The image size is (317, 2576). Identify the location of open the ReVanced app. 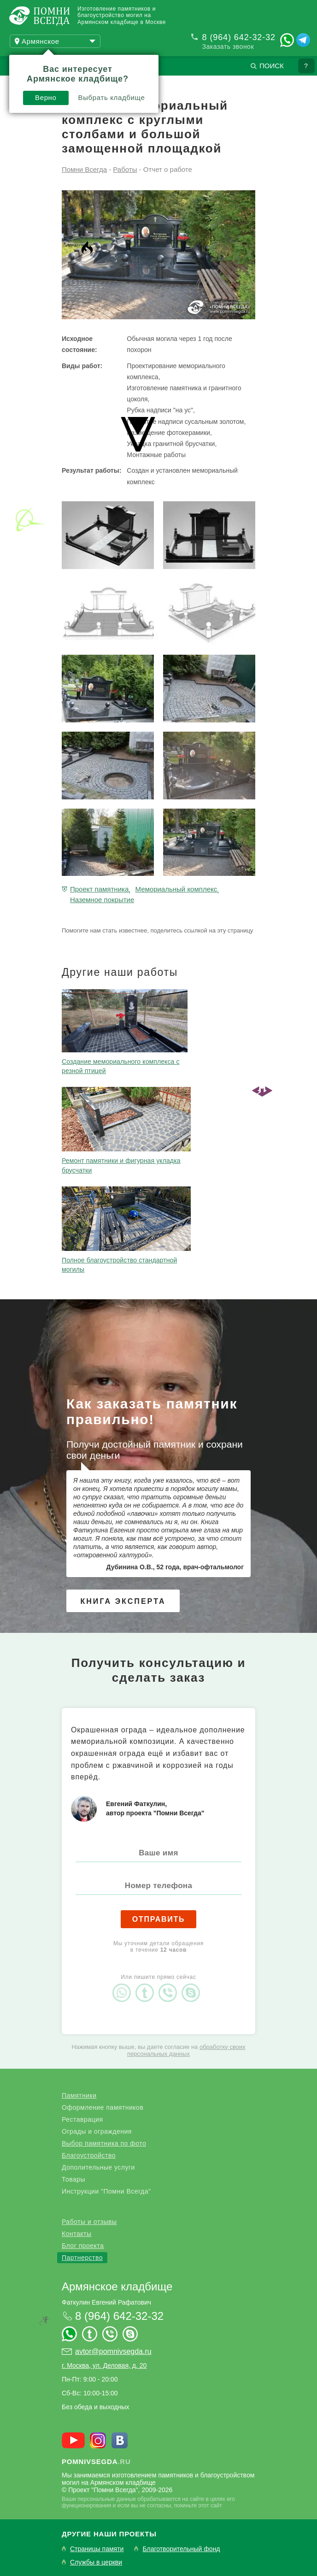
(138, 434).